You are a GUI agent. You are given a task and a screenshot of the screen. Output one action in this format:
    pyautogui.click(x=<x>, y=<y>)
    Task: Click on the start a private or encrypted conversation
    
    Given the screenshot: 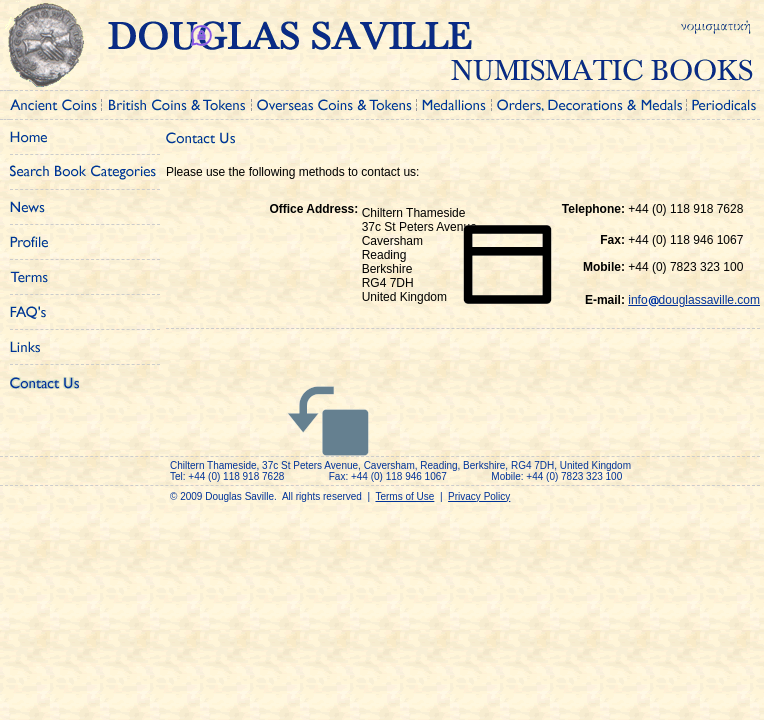 What is the action you would take?
    pyautogui.click(x=201, y=35)
    